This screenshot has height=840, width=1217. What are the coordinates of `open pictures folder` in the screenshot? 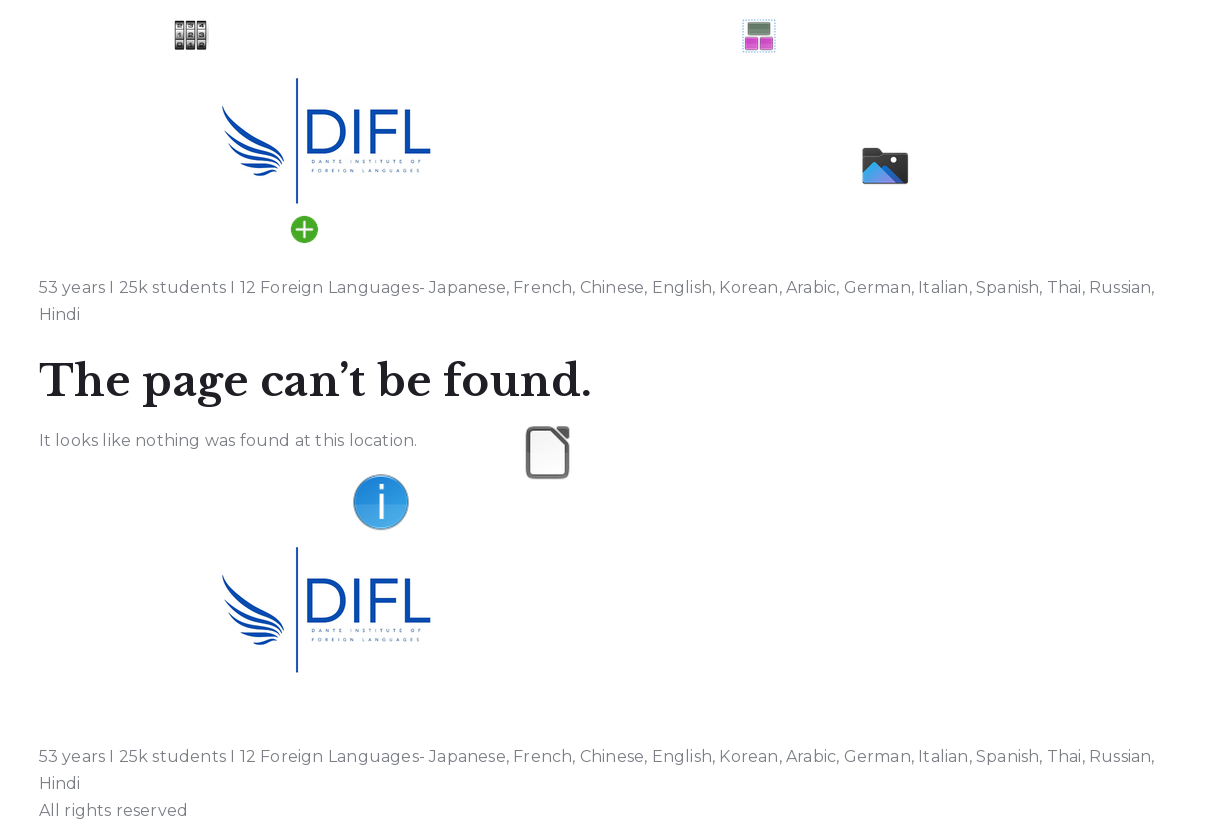 It's located at (885, 167).